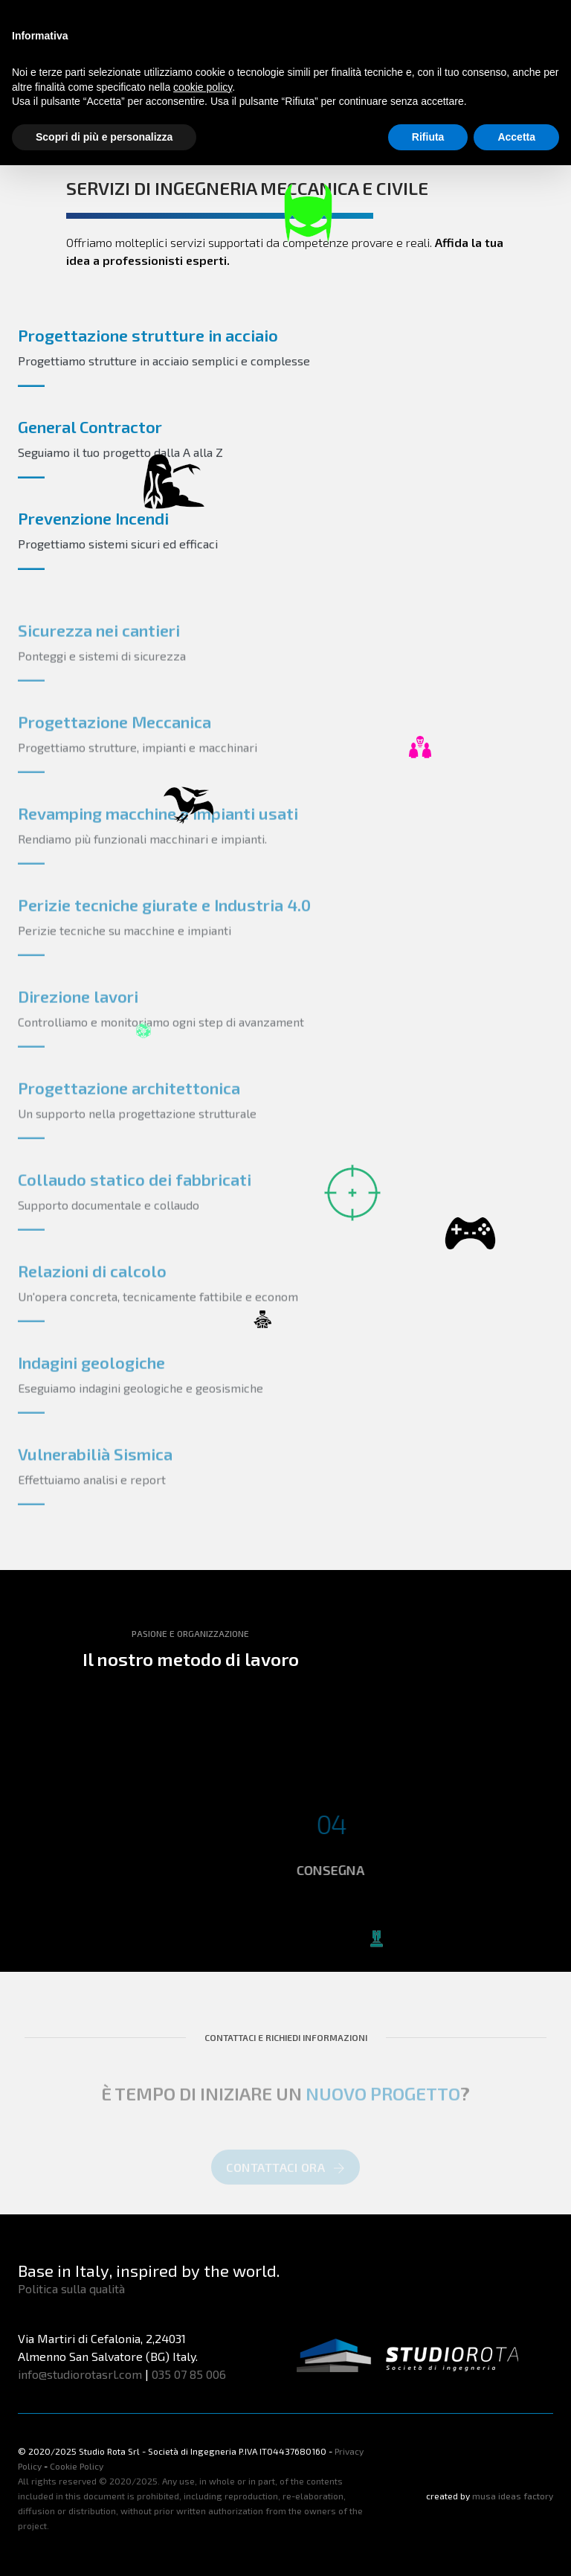 The image size is (571, 2576). I want to click on fishing mini-game or activity, so click(262, 1319).